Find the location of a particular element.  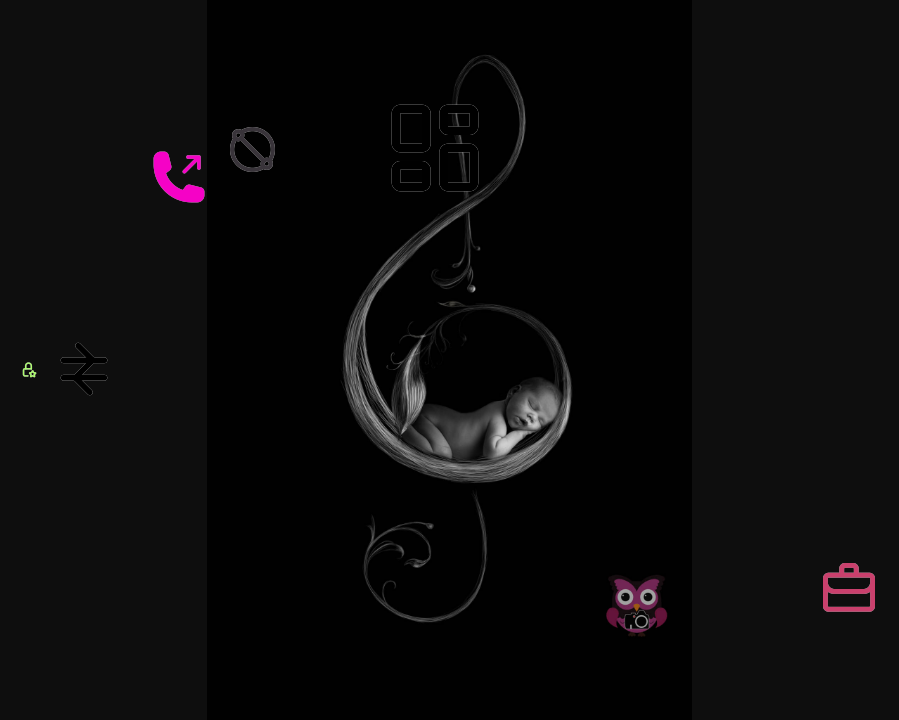

indicates a railway or train station is located at coordinates (84, 369).